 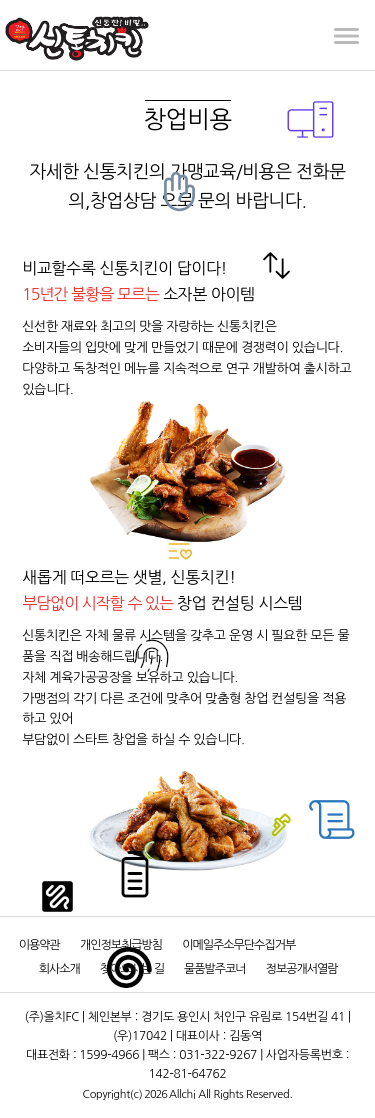 What do you see at coordinates (333, 819) in the screenshot?
I see `view terms and conditions or legal documents` at bounding box center [333, 819].